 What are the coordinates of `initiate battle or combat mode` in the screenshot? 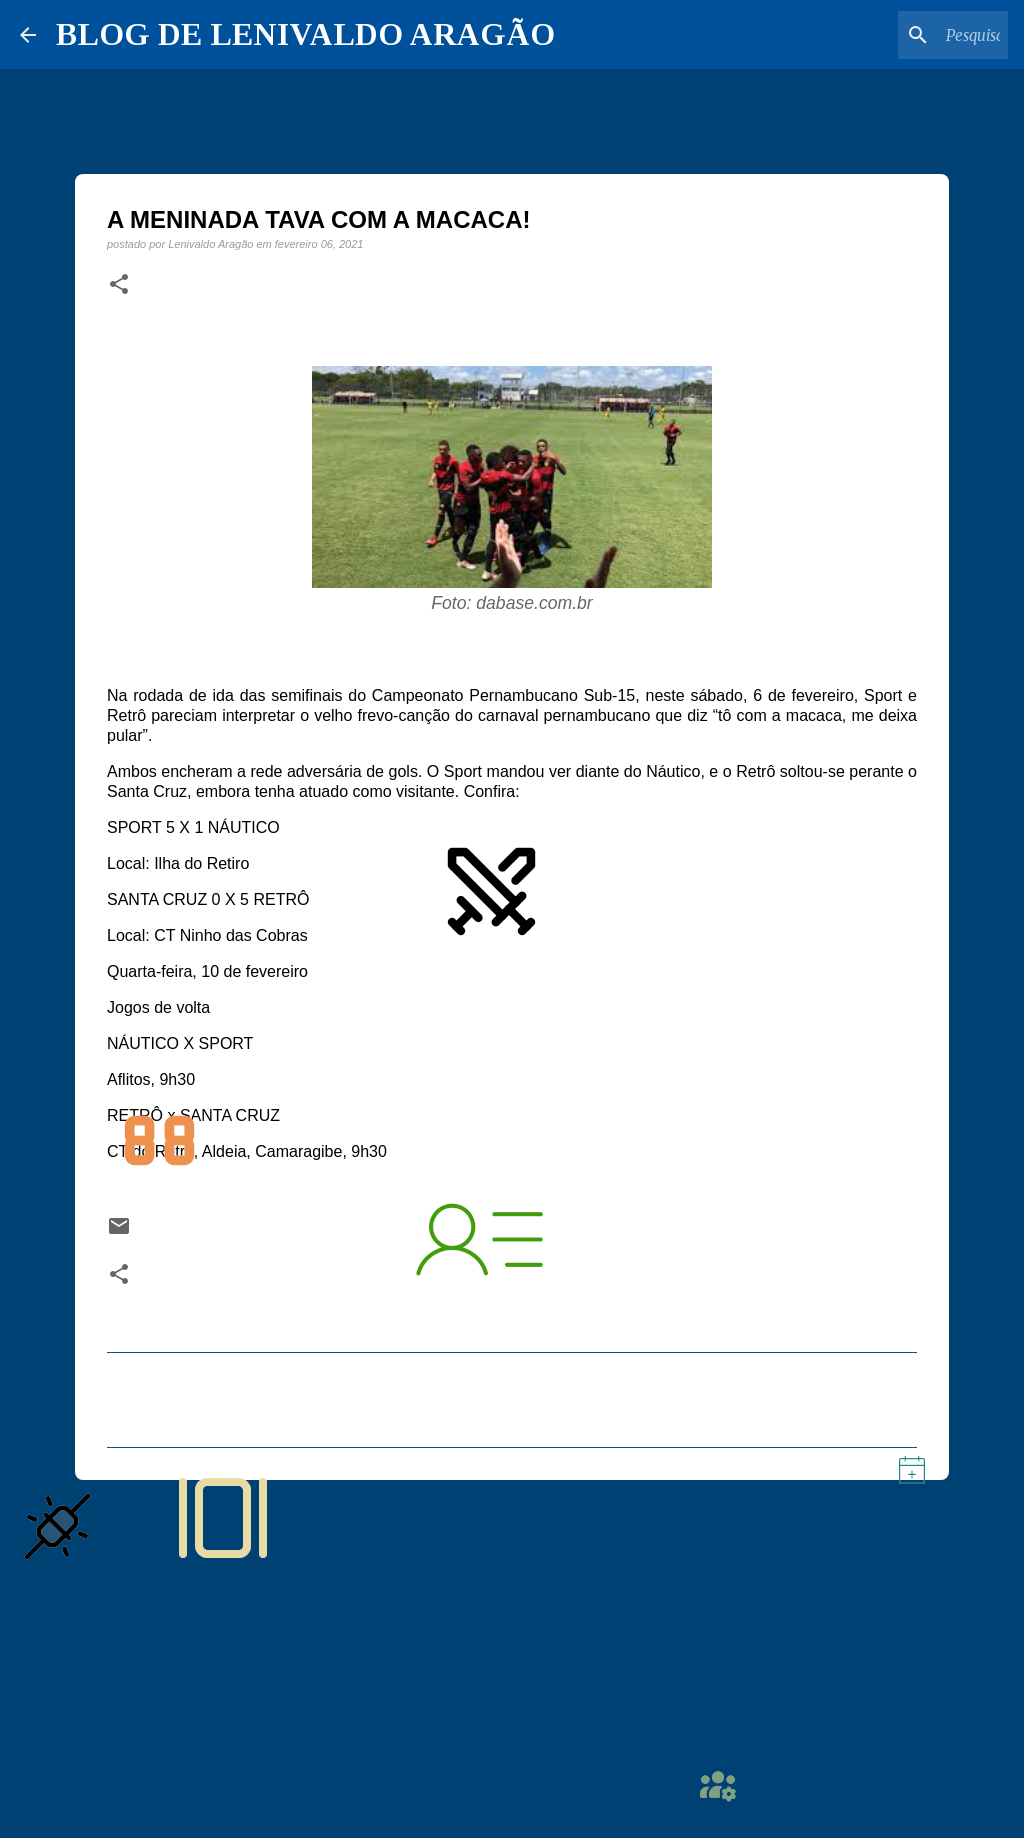 It's located at (491, 891).